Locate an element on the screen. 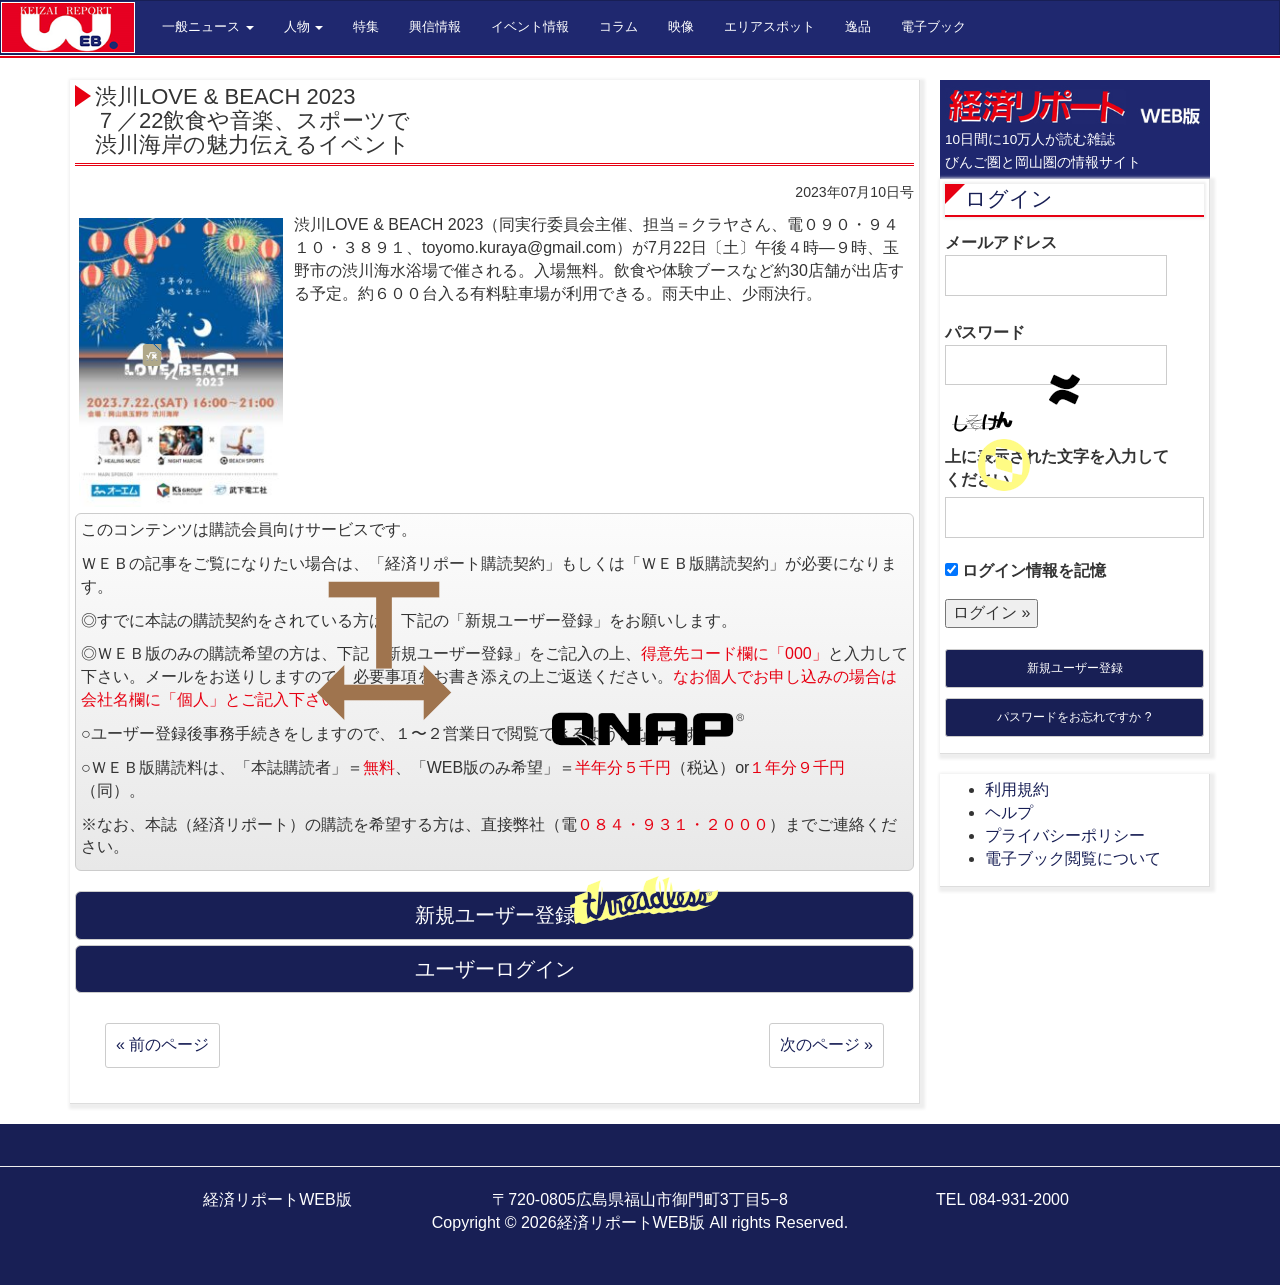 The height and width of the screenshot is (1285, 1280). open Confluence workspace is located at coordinates (1064, 389).